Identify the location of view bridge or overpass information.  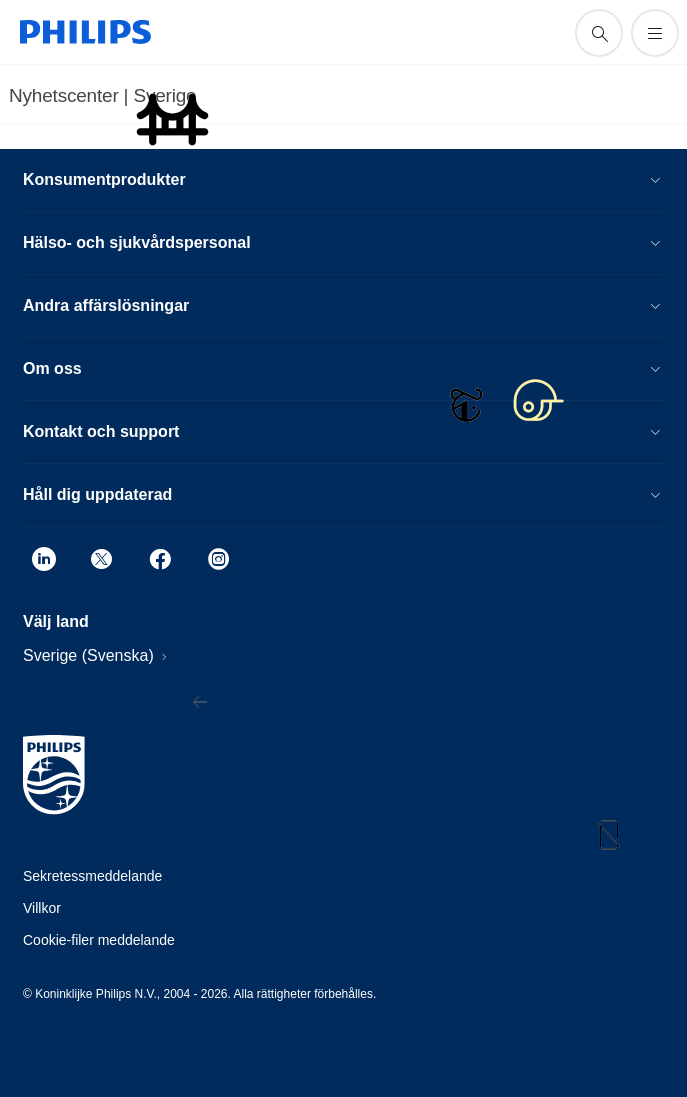
(172, 119).